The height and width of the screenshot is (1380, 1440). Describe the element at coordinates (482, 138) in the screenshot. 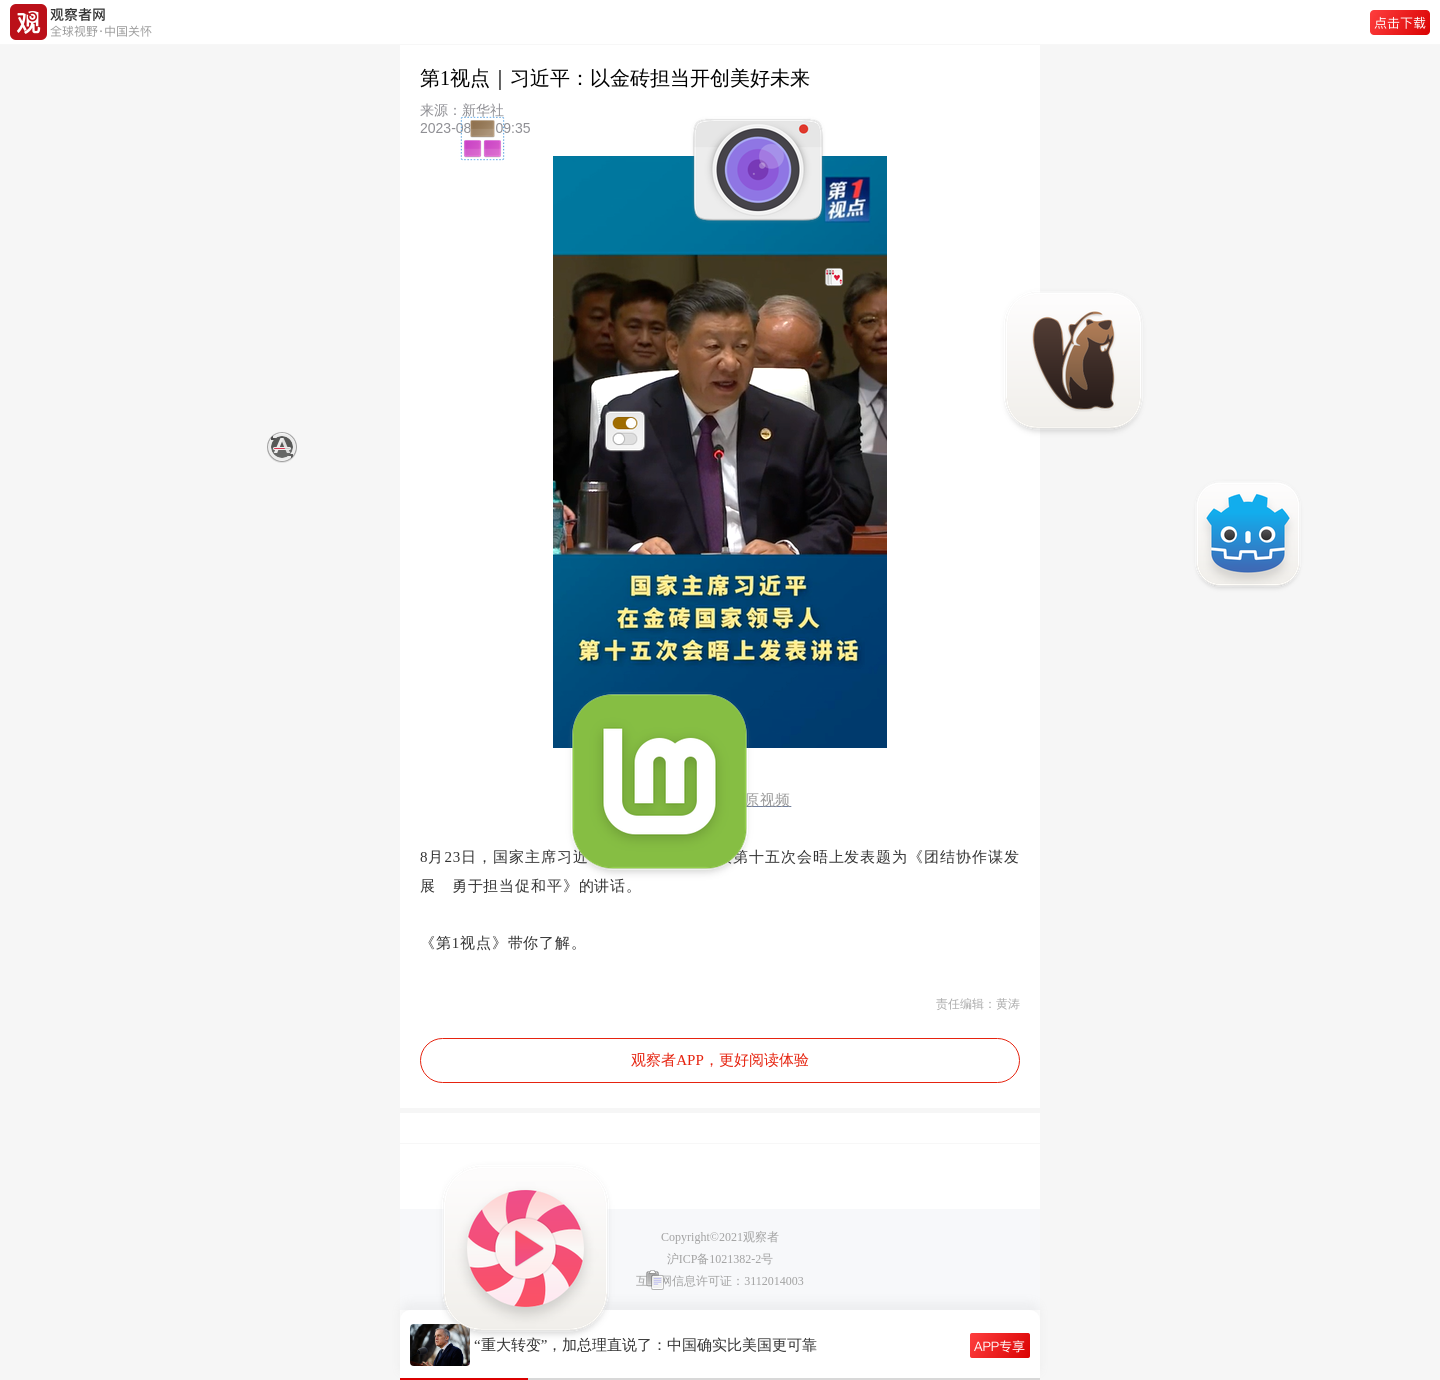

I see `select all items in the current view` at that location.